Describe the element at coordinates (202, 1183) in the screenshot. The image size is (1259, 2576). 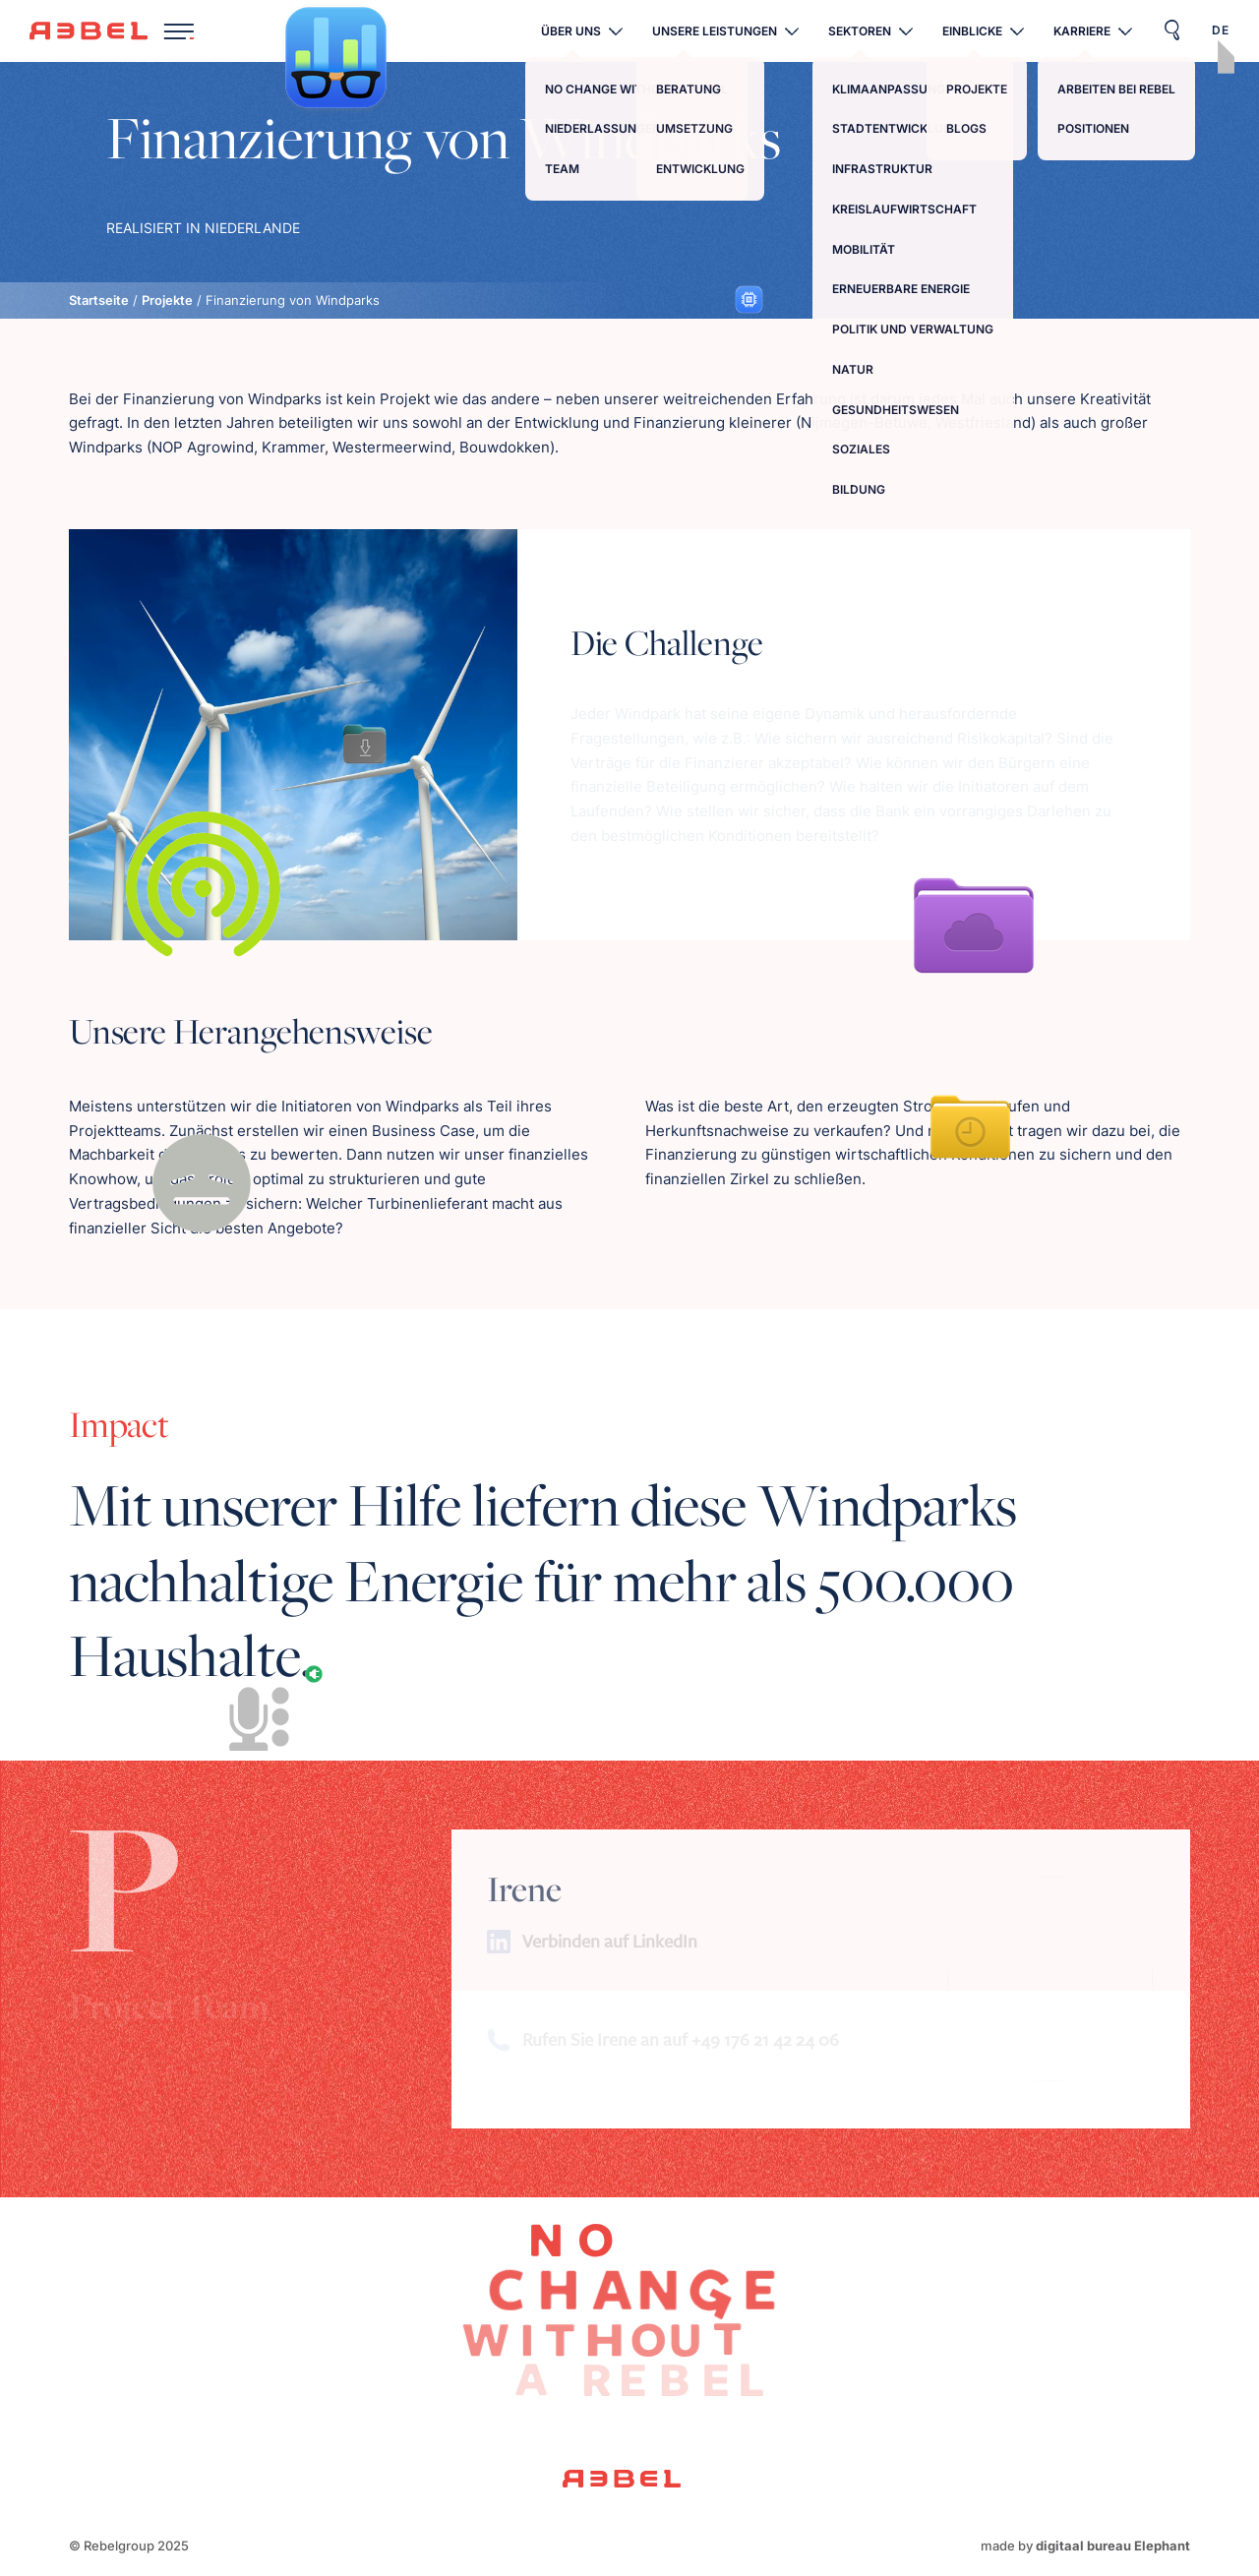
I see `indicates user is tired or exhausted` at that location.